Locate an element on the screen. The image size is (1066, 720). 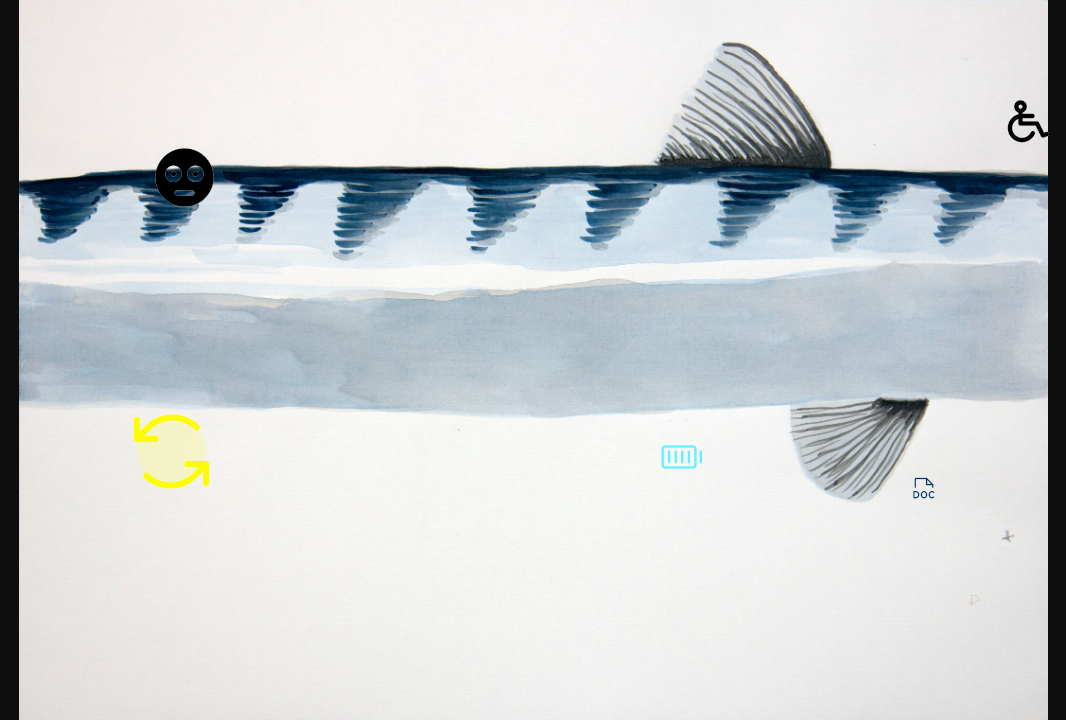
indicates Russian ruble currency is located at coordinates (974, 601).